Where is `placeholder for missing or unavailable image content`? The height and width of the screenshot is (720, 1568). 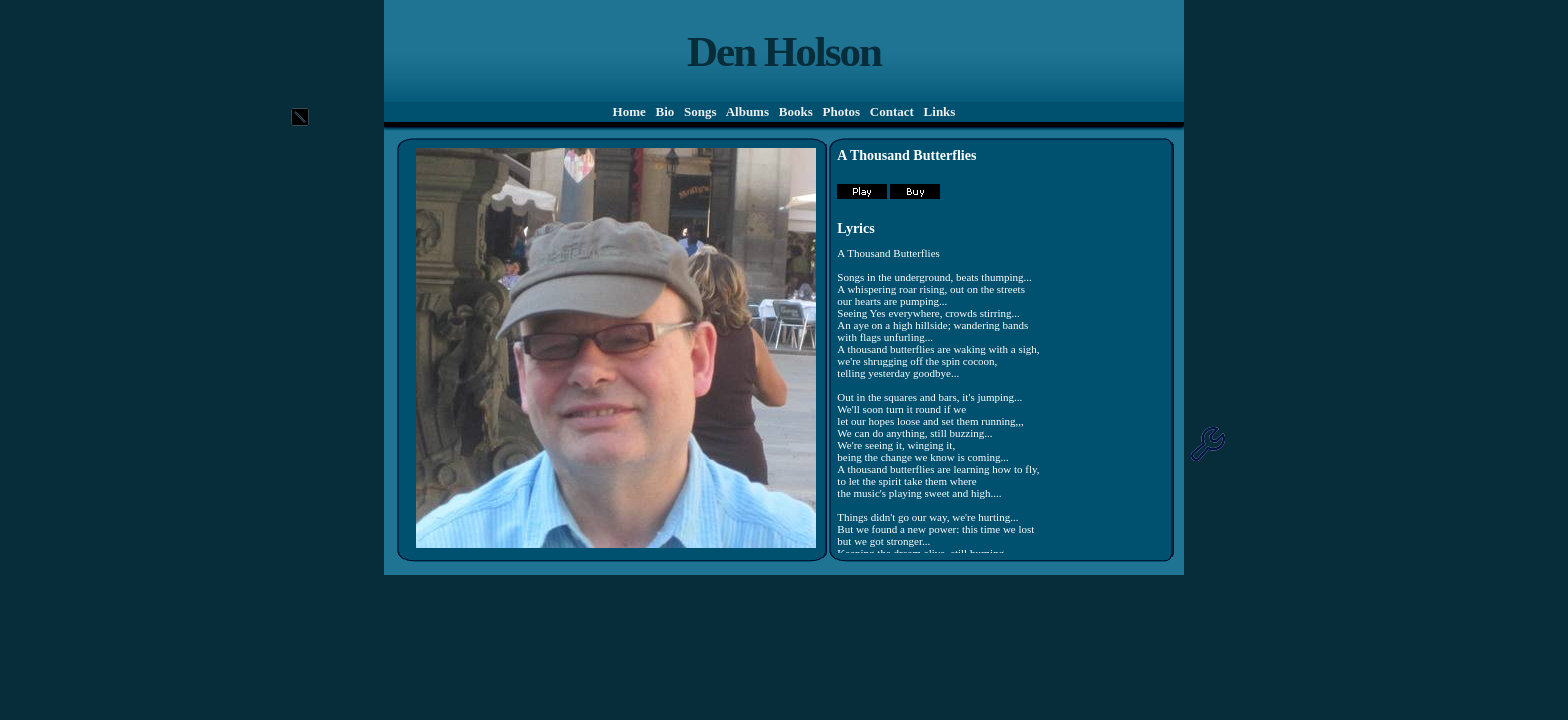 placeholder for missing or unavailable image content is located at coordinates (300, 117).